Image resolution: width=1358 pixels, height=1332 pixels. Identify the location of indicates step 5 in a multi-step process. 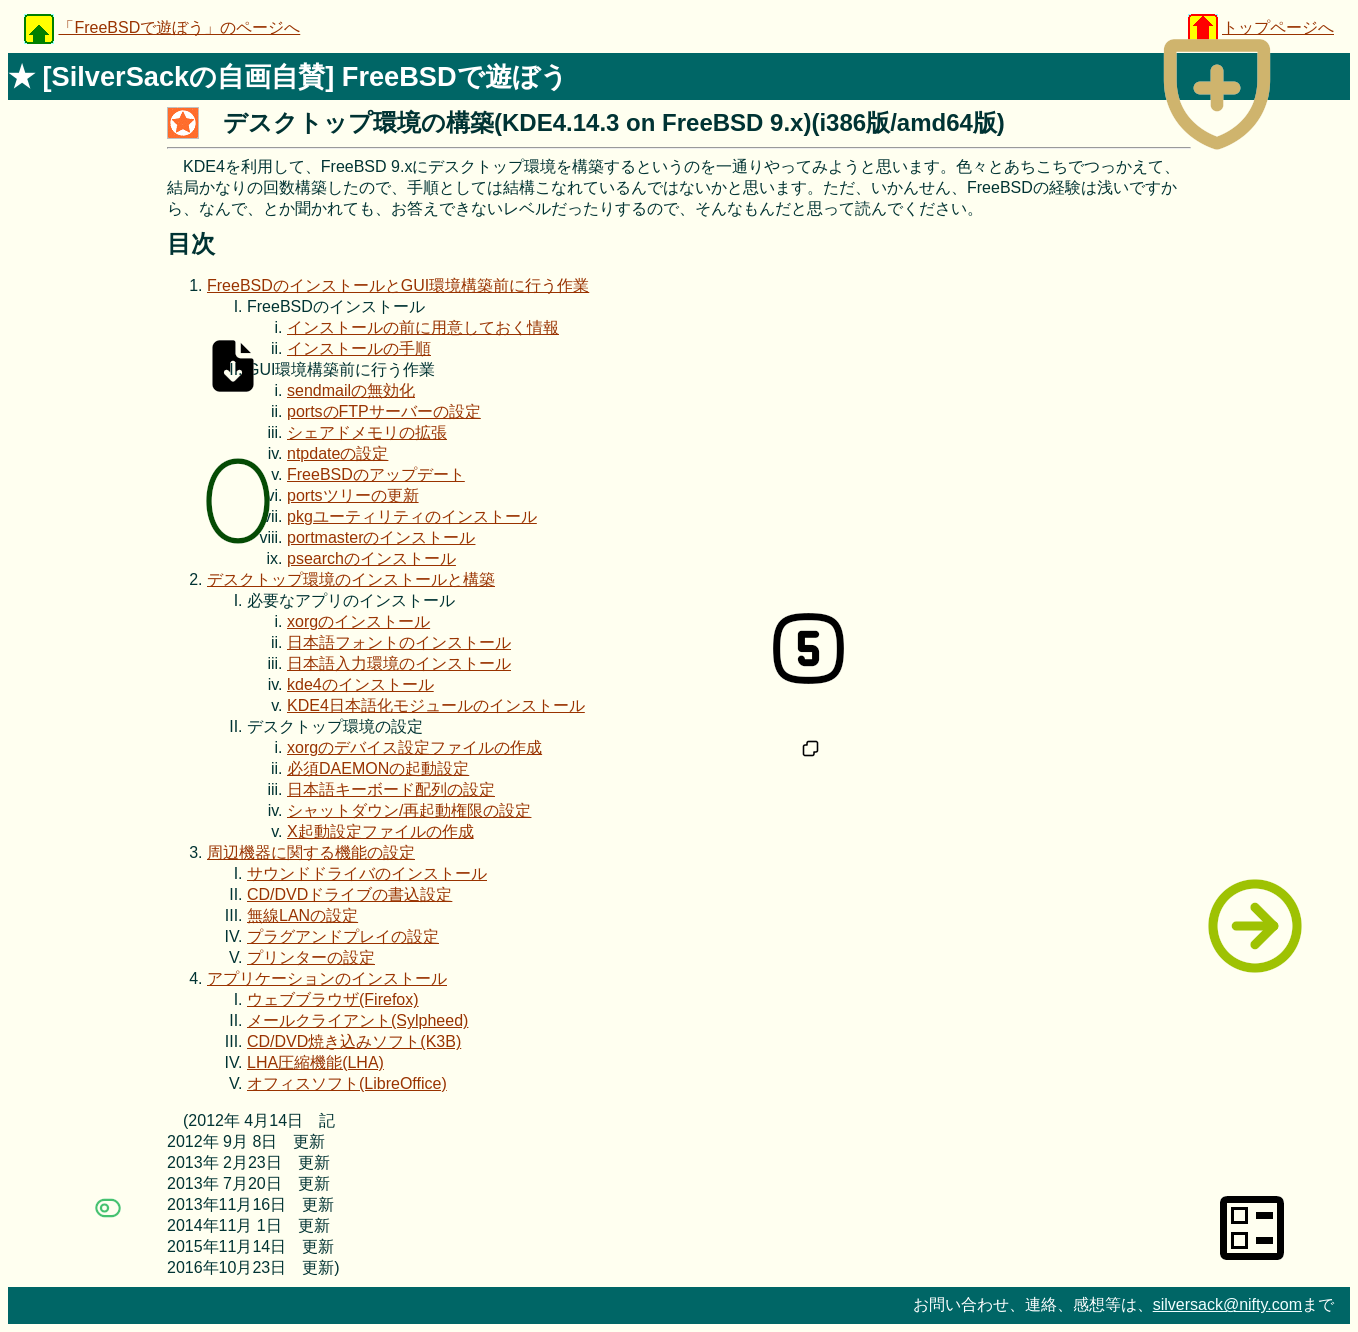
(808, 648).